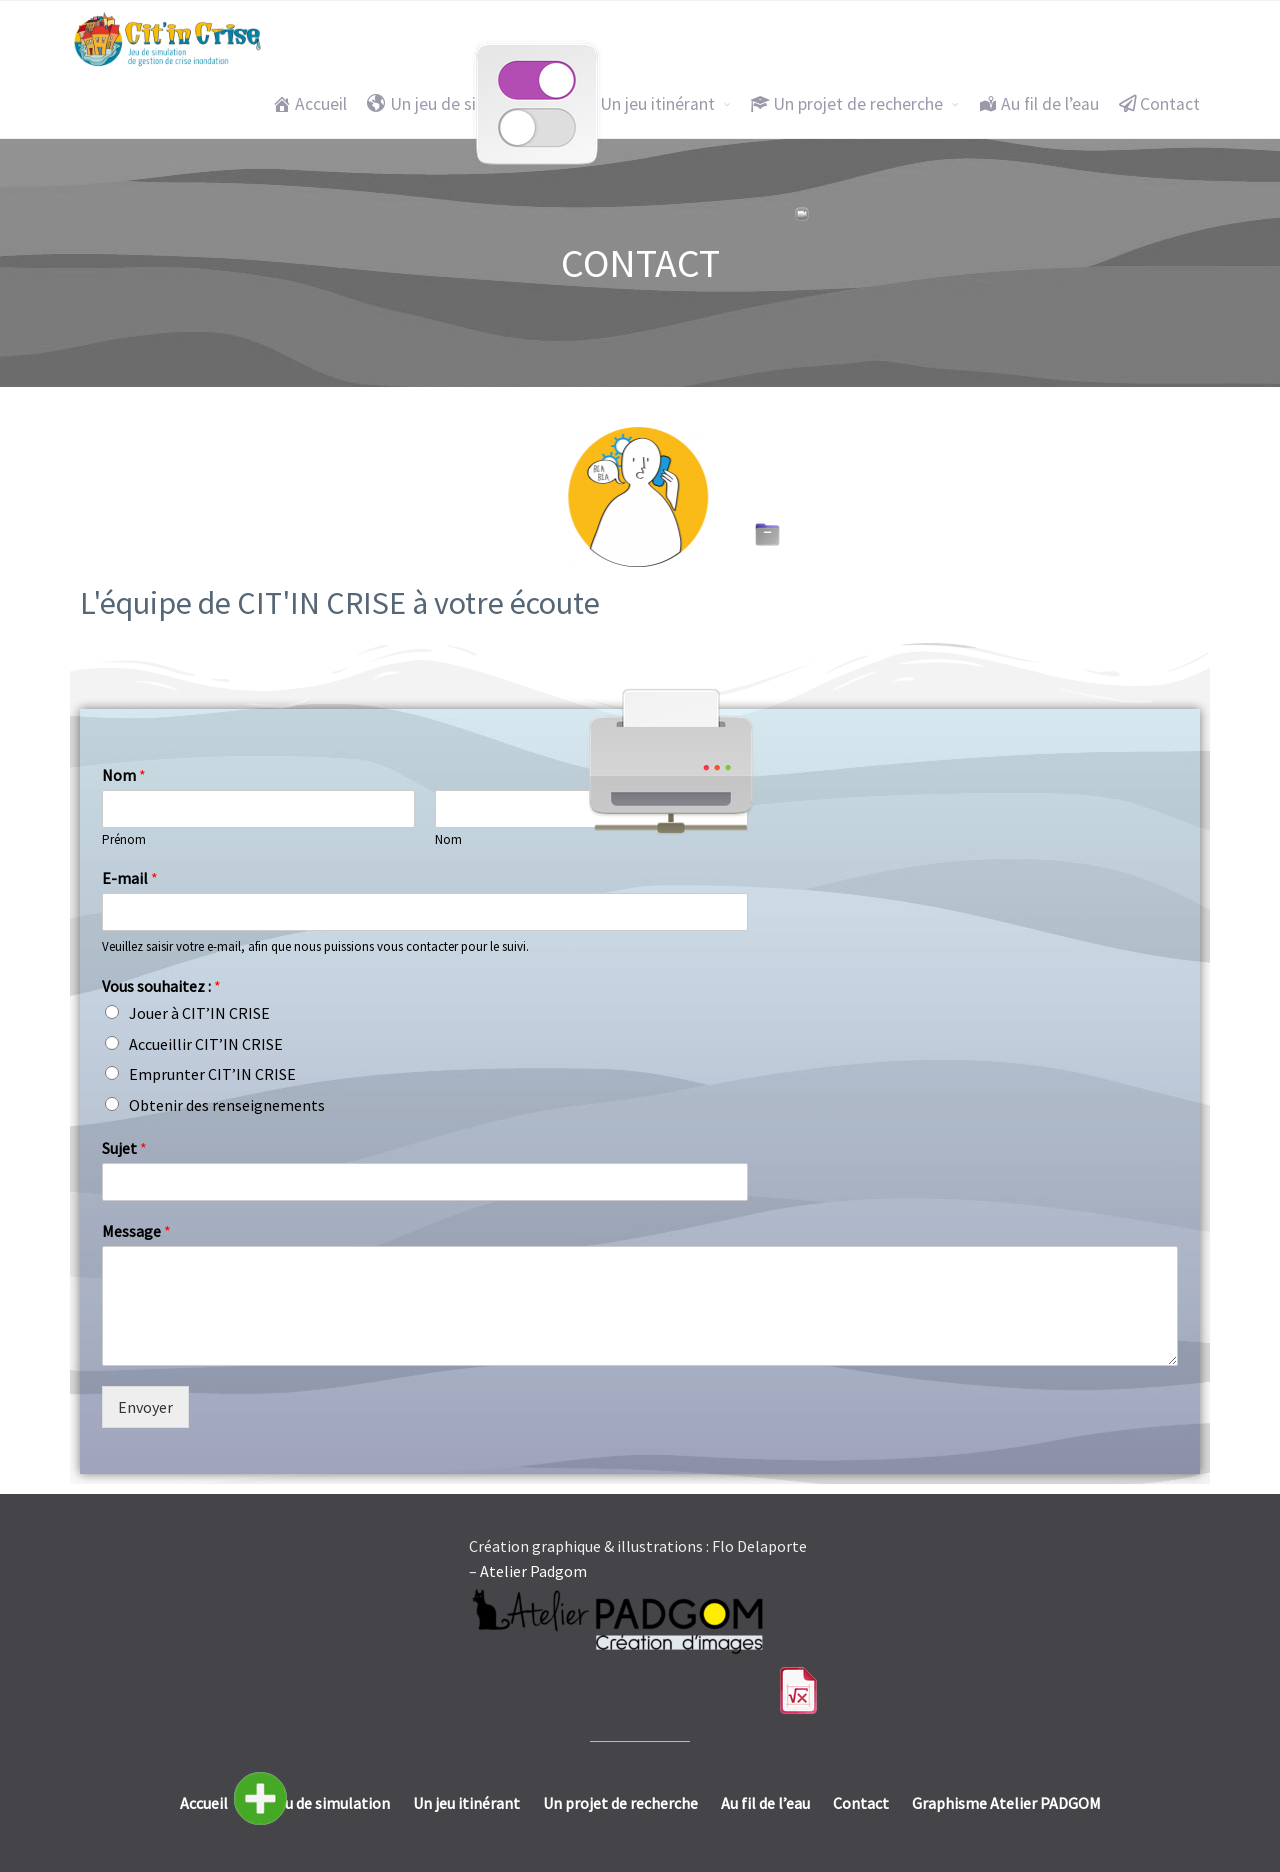  What do you see at coordinates (537, 104) in the screenshot?
I see `open system tweaks or customization settings` at bounding box center [537, 104].